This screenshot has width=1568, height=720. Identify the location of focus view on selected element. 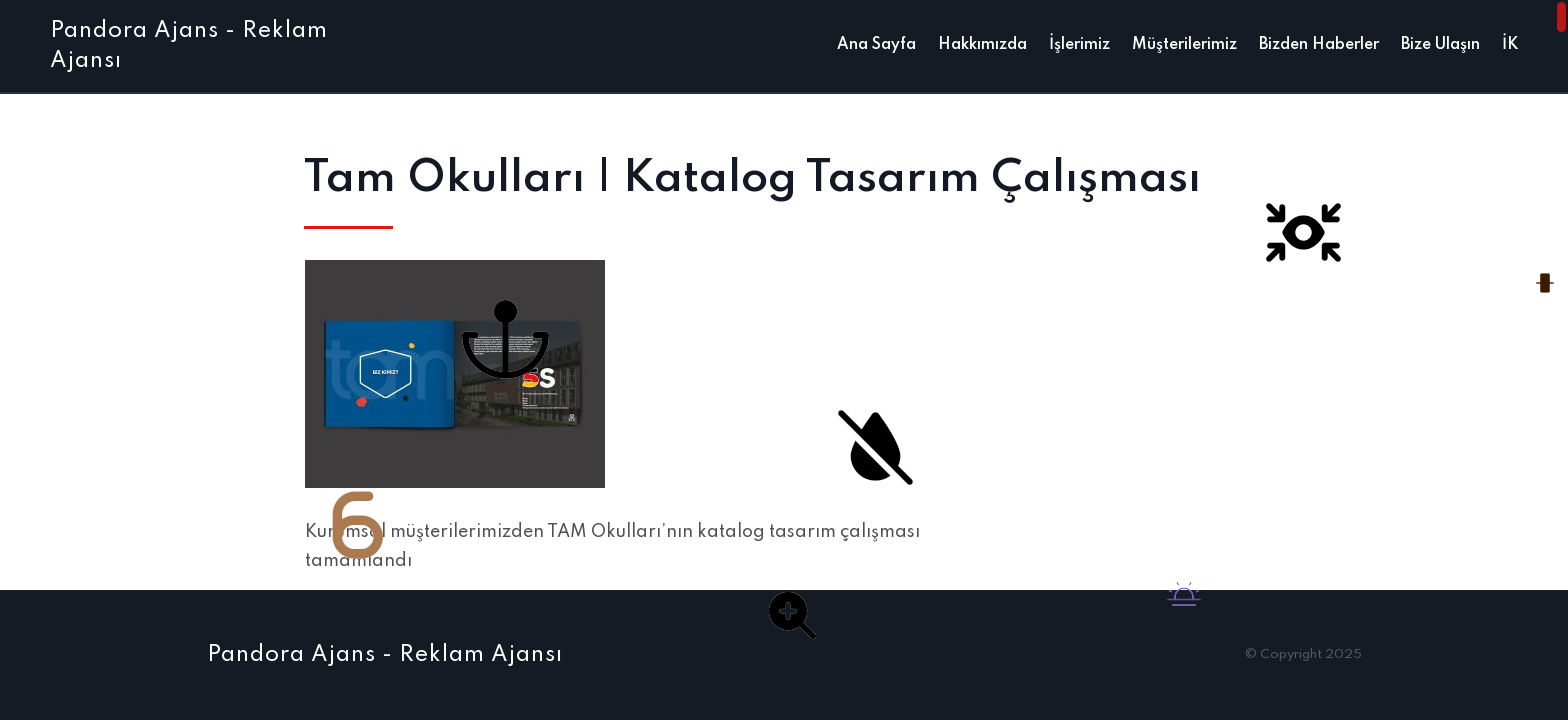
(1303, 232).